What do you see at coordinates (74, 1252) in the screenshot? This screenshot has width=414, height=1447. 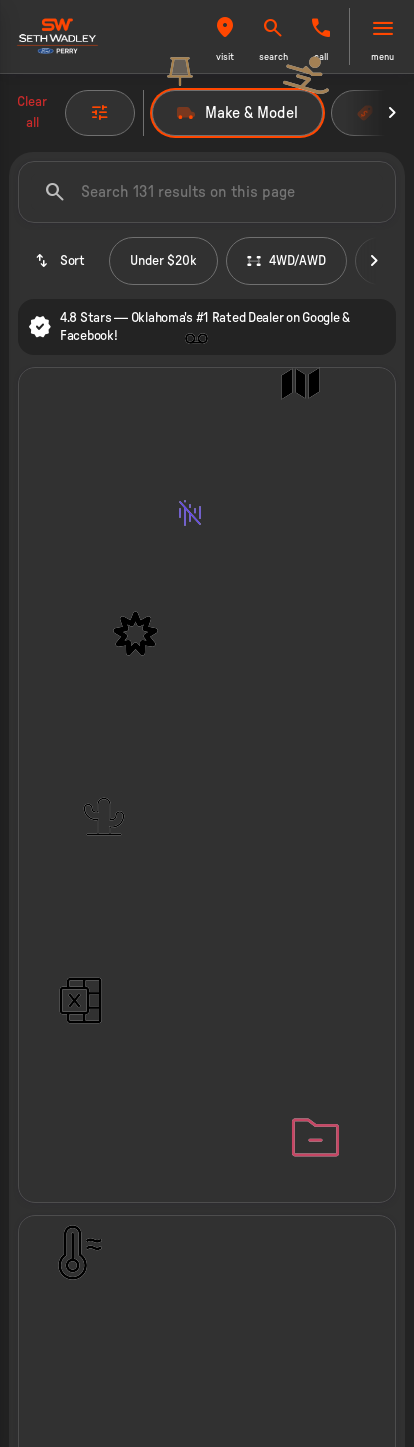 I see `indicates high temperature or heat warning` at bounding box center [74, 1252].